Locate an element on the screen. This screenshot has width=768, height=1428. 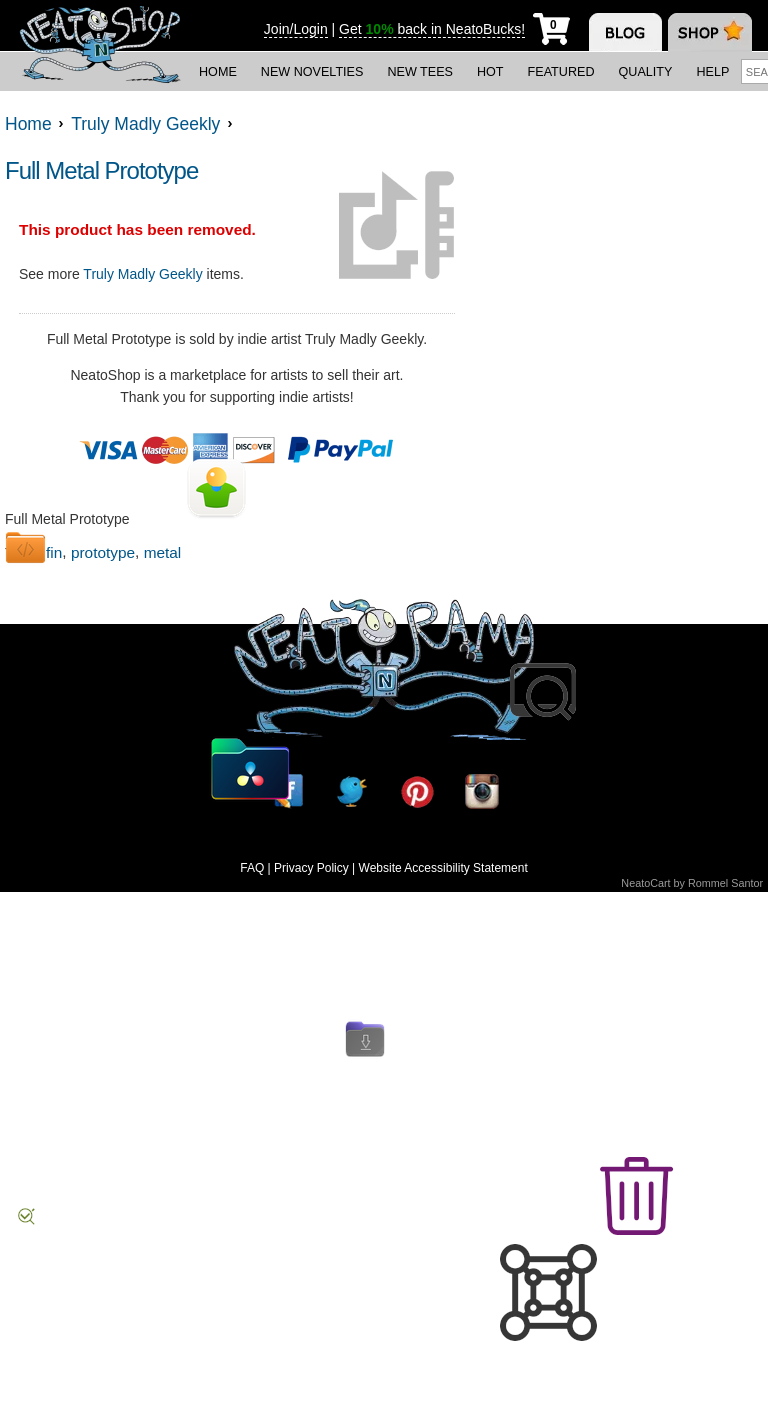
open folder containing code or development files is located at coordinates (25, 547).